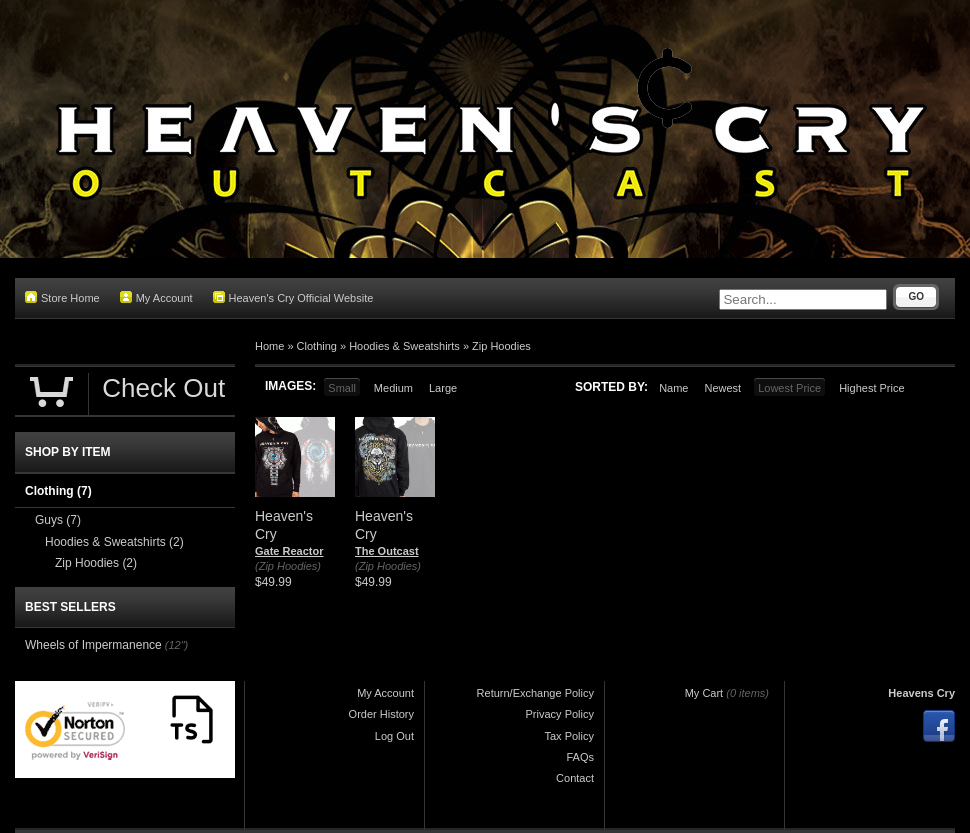 This screenshot has height=833, width=970. What do you see at coordinates (665, 88) in the screenshot?
I see `indicates a price or cost in cents` at bounding box center [665, 88].